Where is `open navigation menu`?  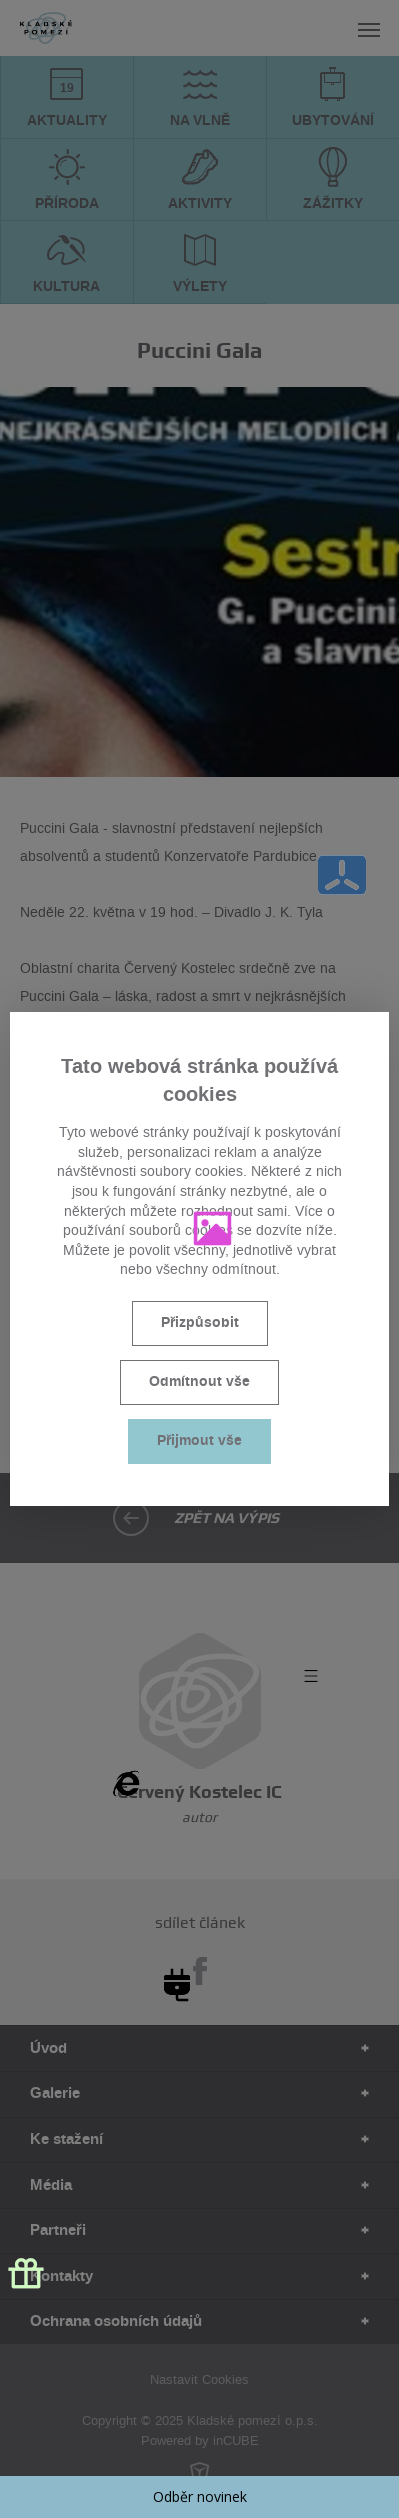
open navigation menu is located at coordinates (311, 1676).